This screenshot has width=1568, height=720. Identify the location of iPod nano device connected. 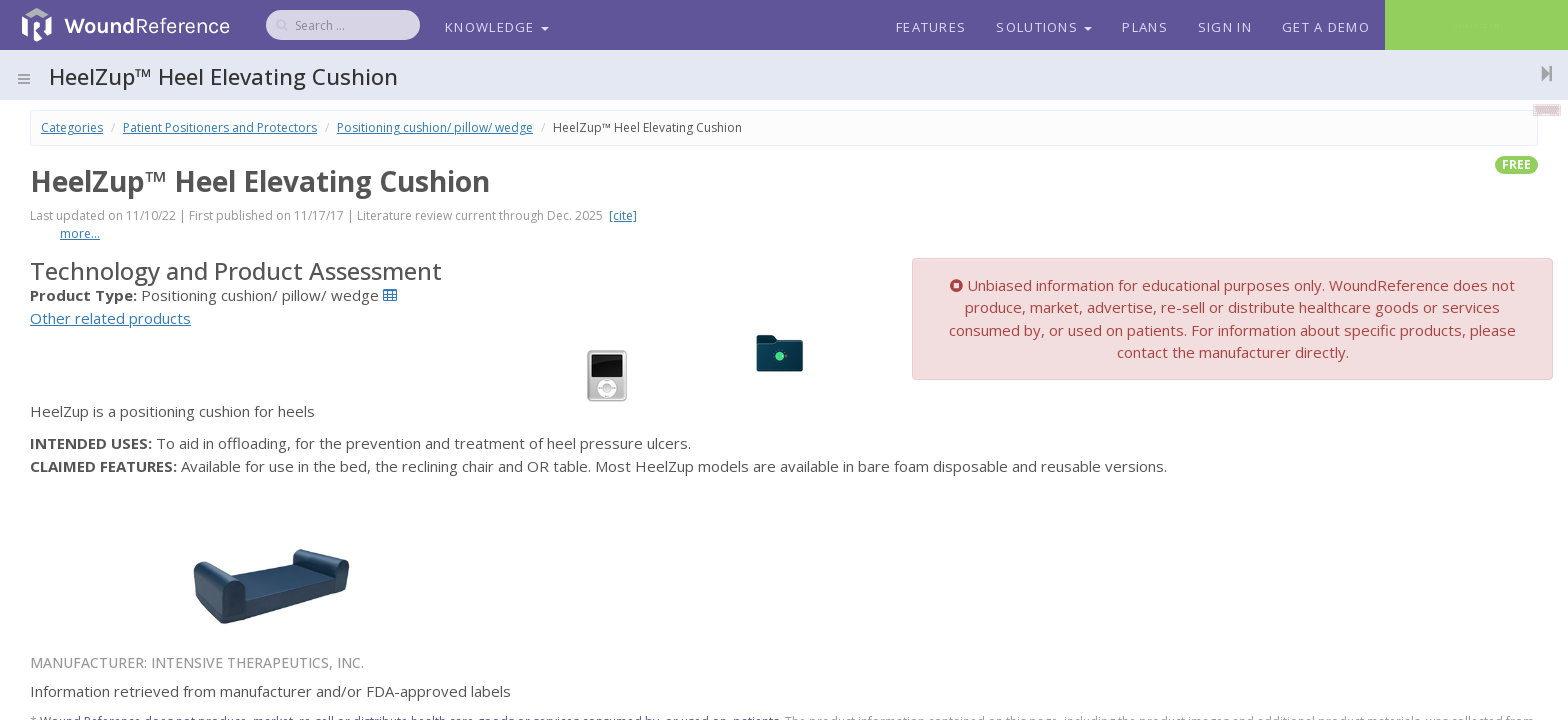
(607, 364).